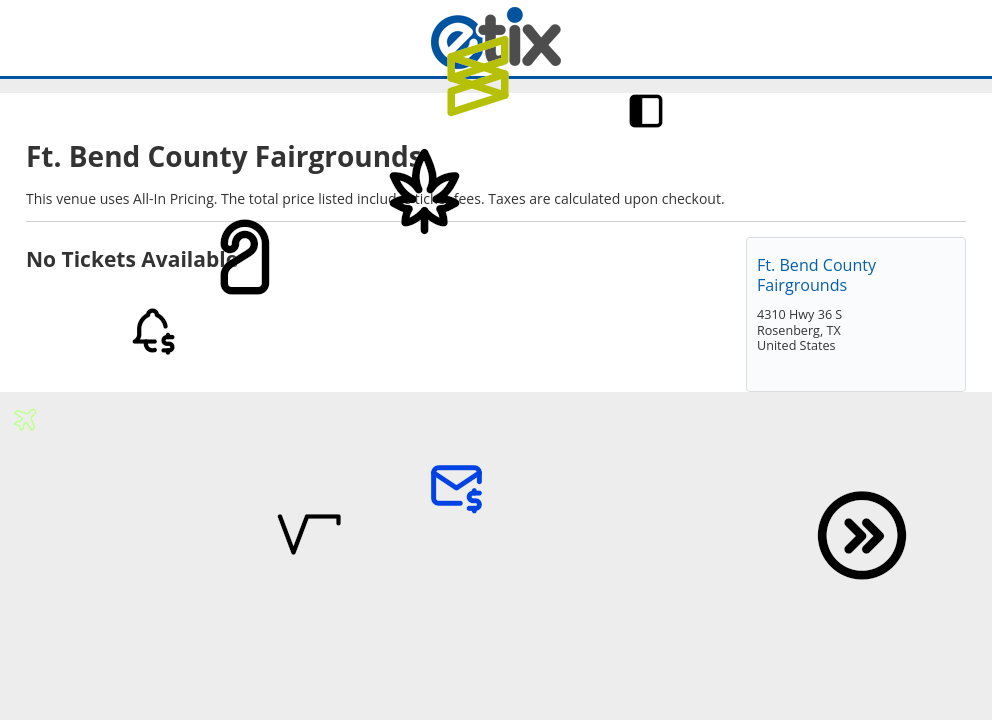 The width and height of the screenshot is (992, 720). What do you see at coordinates (646, 111) in the screenshot?
I see `toggle sidebar panel visibility` at bounding box center [646, 111].